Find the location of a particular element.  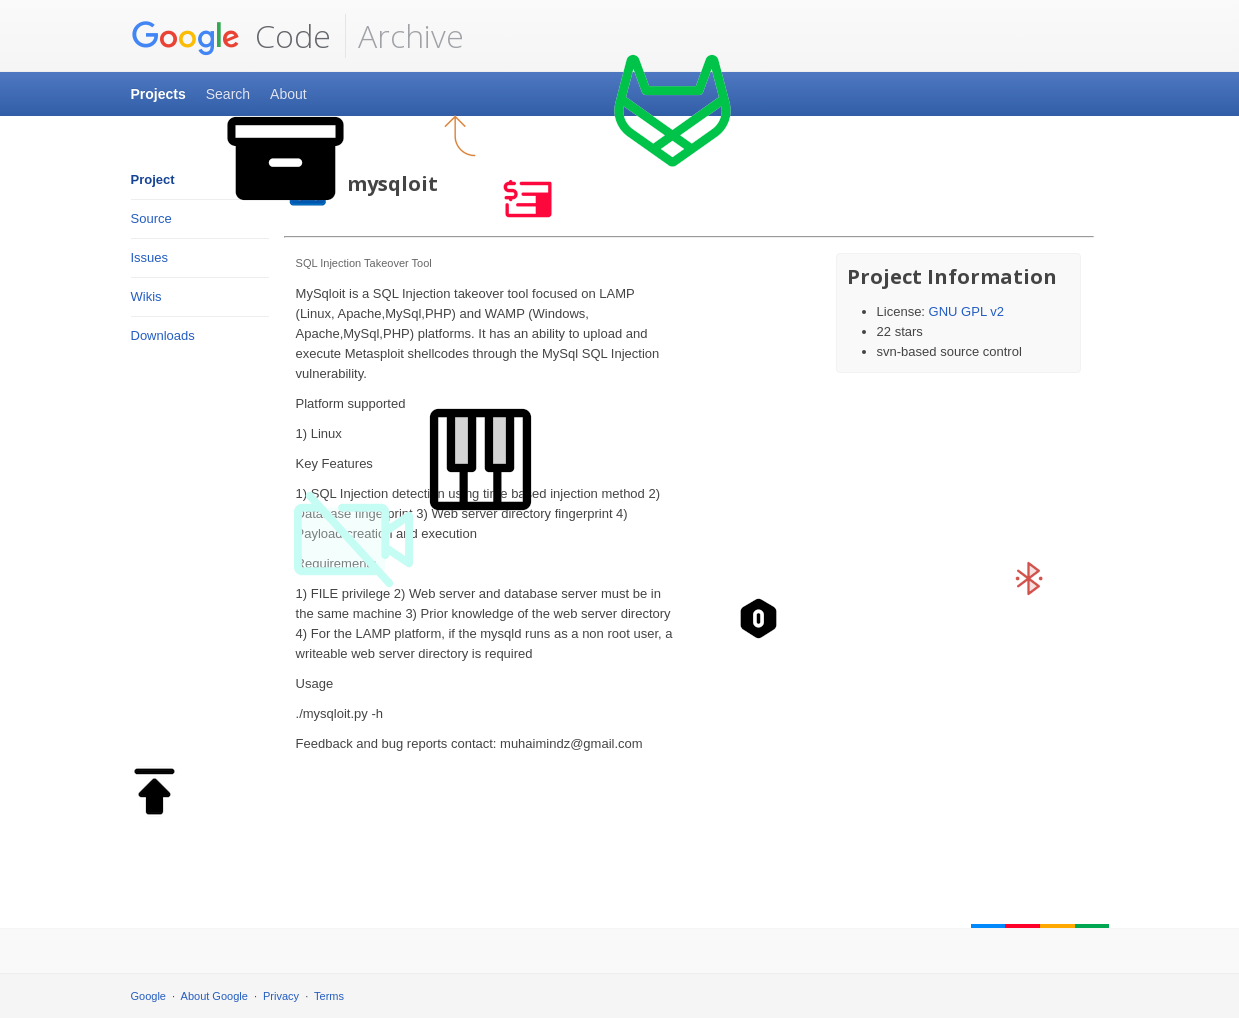

view or access invoices is located at coordinates (528, 199).